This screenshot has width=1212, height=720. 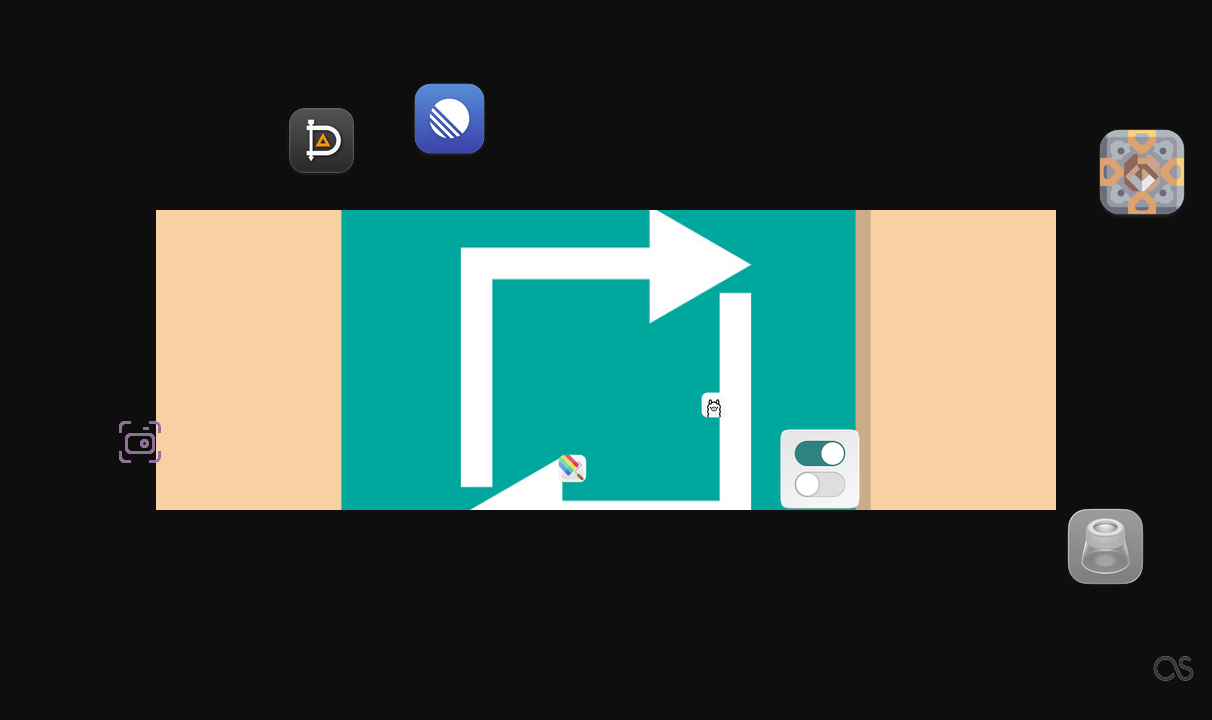 I want to click on open preview app to view images and PDFs, so click(x=1105, y=546).